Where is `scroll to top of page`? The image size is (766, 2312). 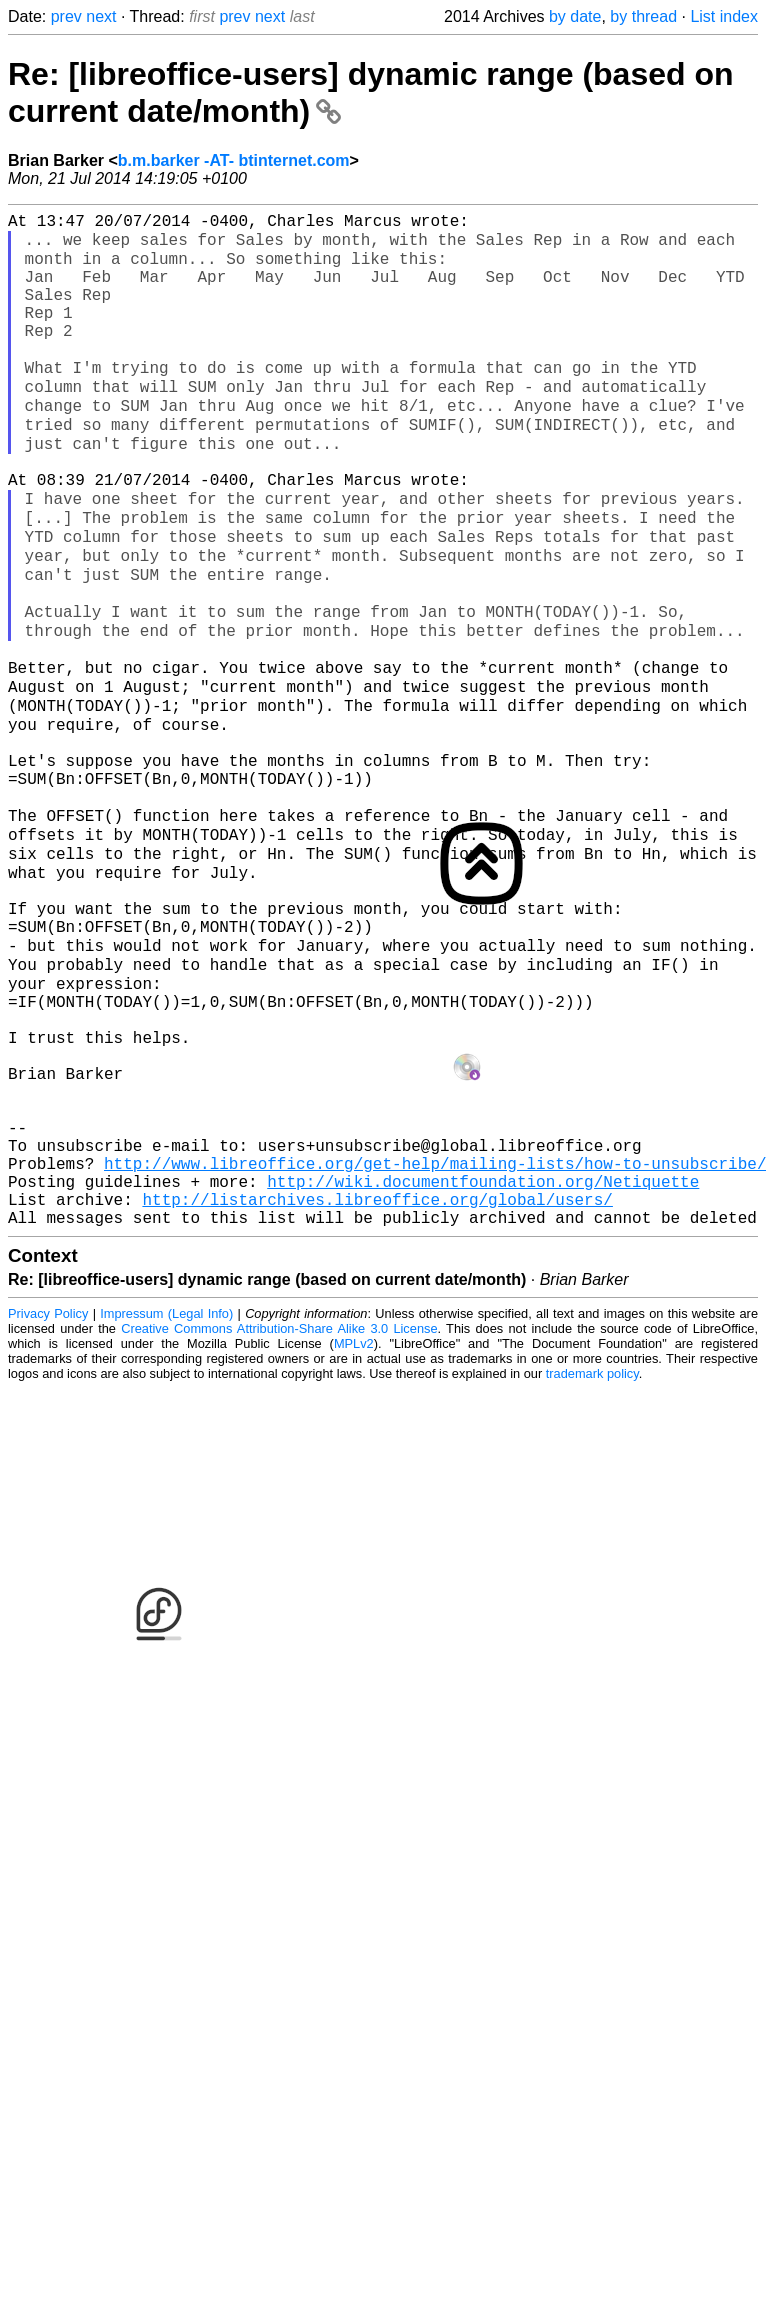
scroll to top of page is located at coordinates (481, 863).